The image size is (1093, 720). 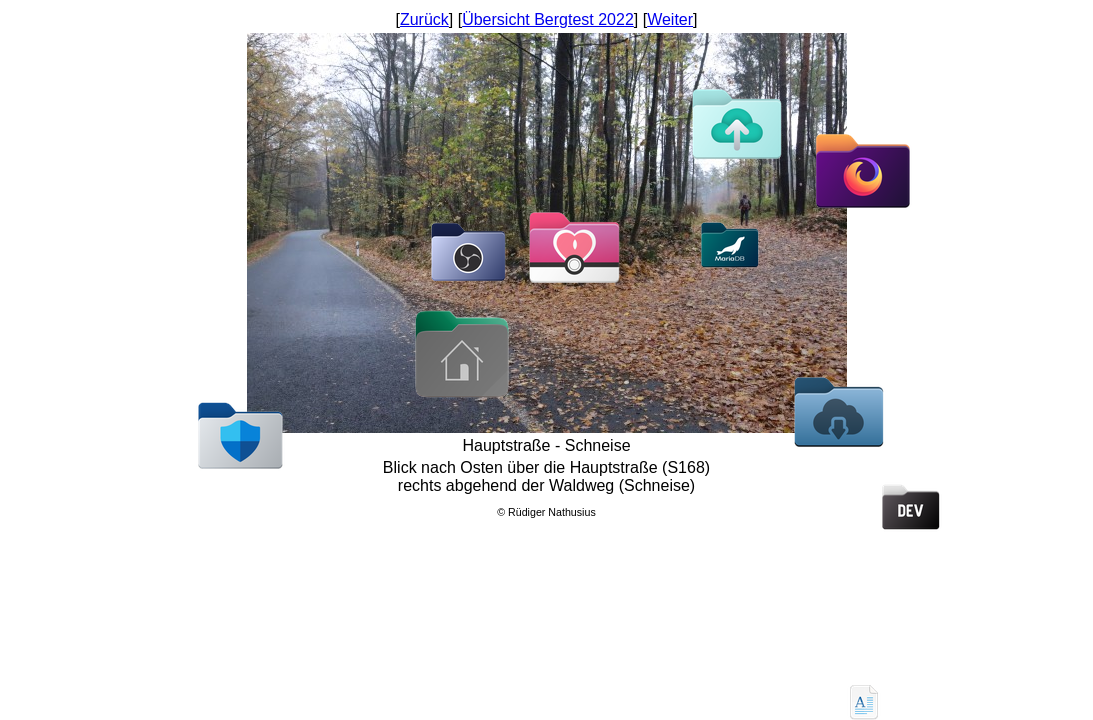 What do you see at coordinates (462, 354) in the screenshot?
I see `access your home folder` at bounding box center [462, 354].